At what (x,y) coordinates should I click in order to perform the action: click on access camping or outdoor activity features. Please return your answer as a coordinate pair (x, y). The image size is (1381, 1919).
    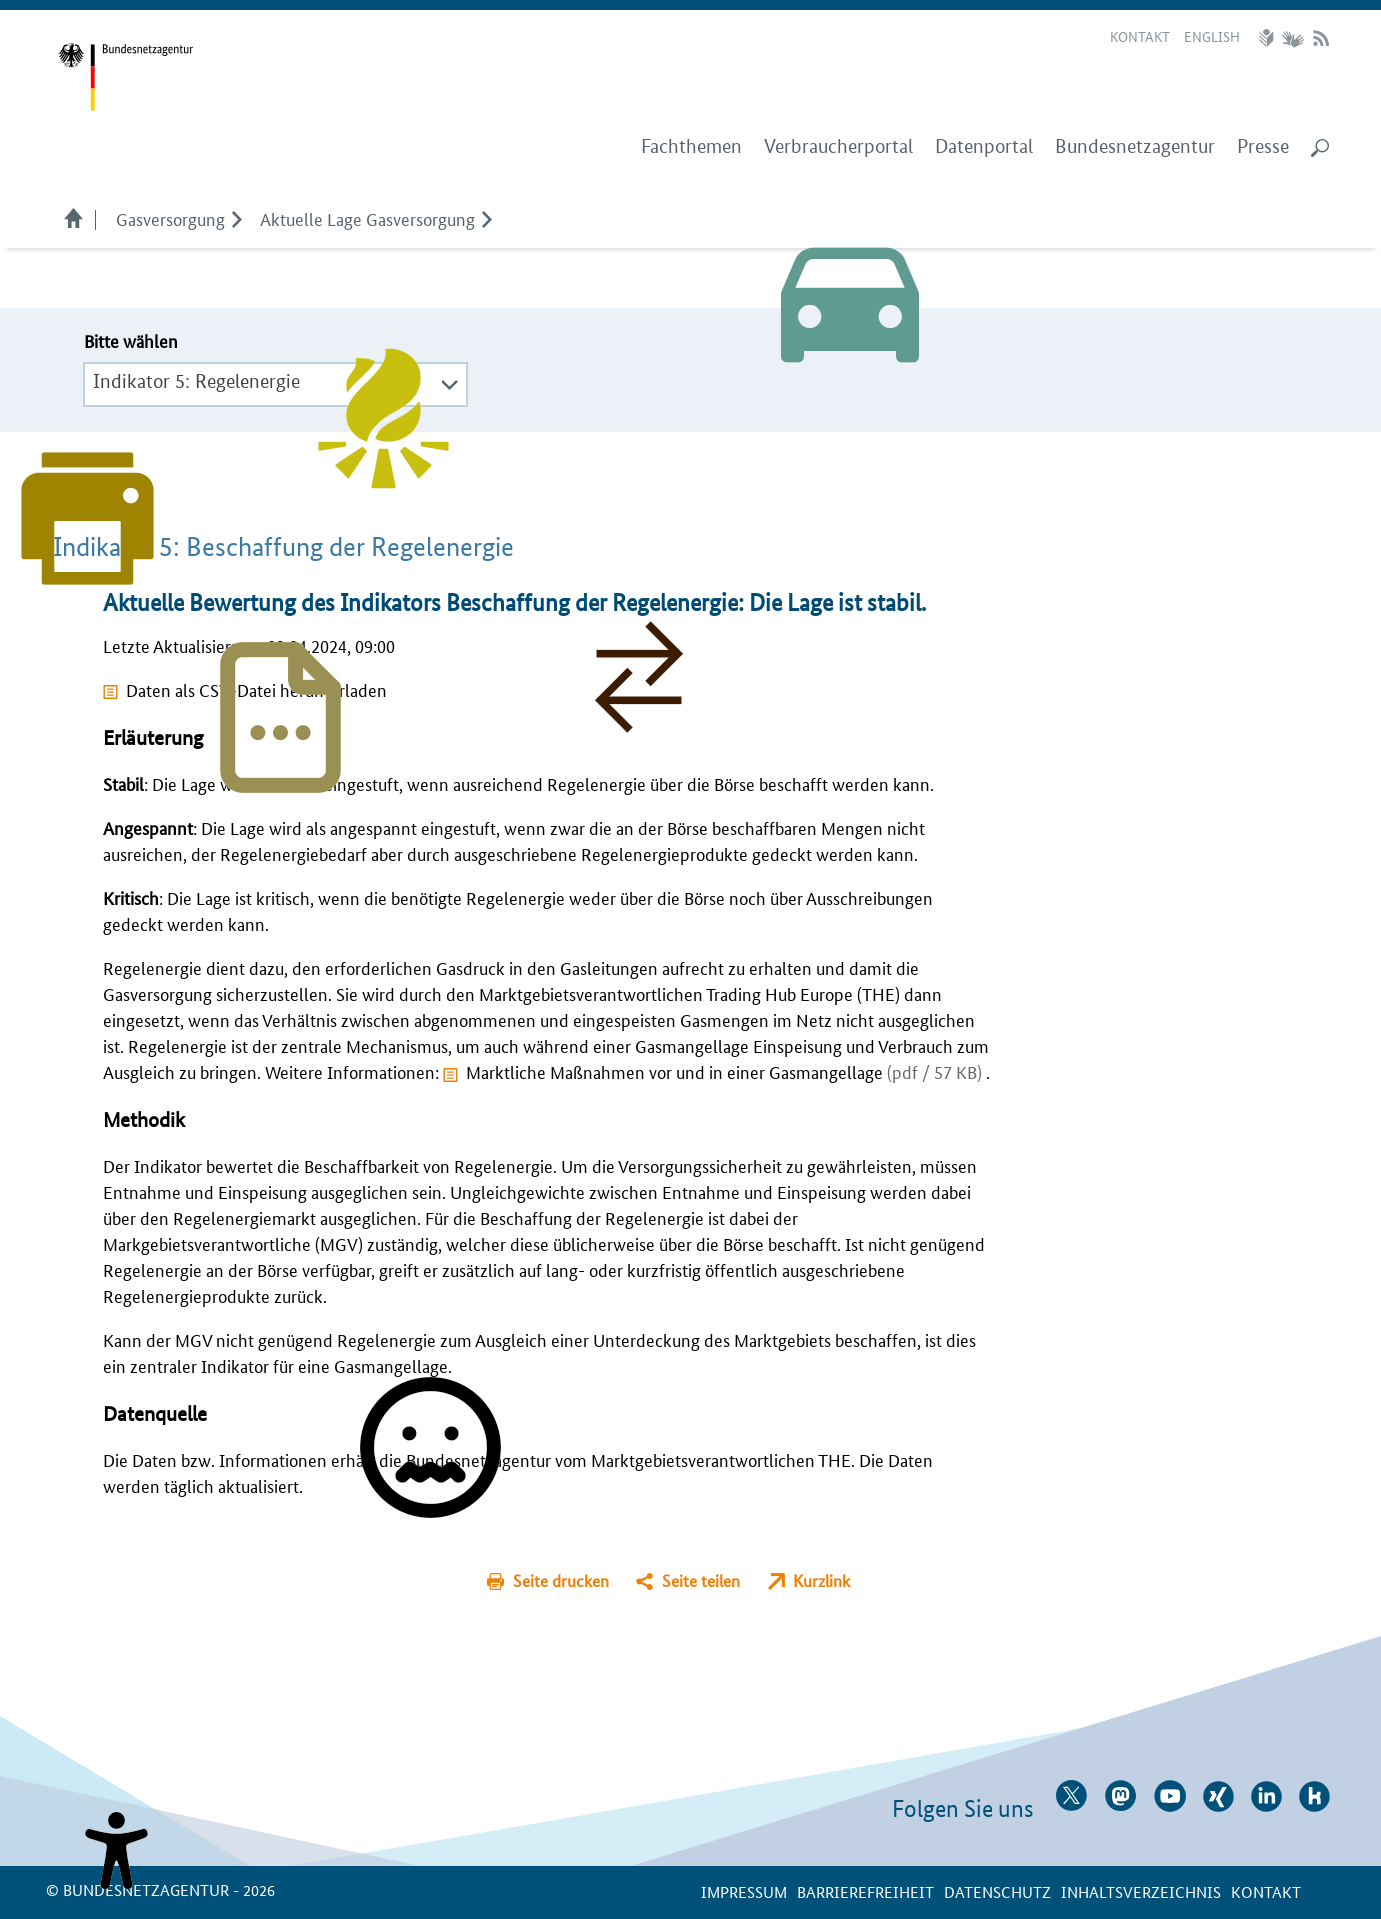
    Looking at the image, I should click on (383, 418).